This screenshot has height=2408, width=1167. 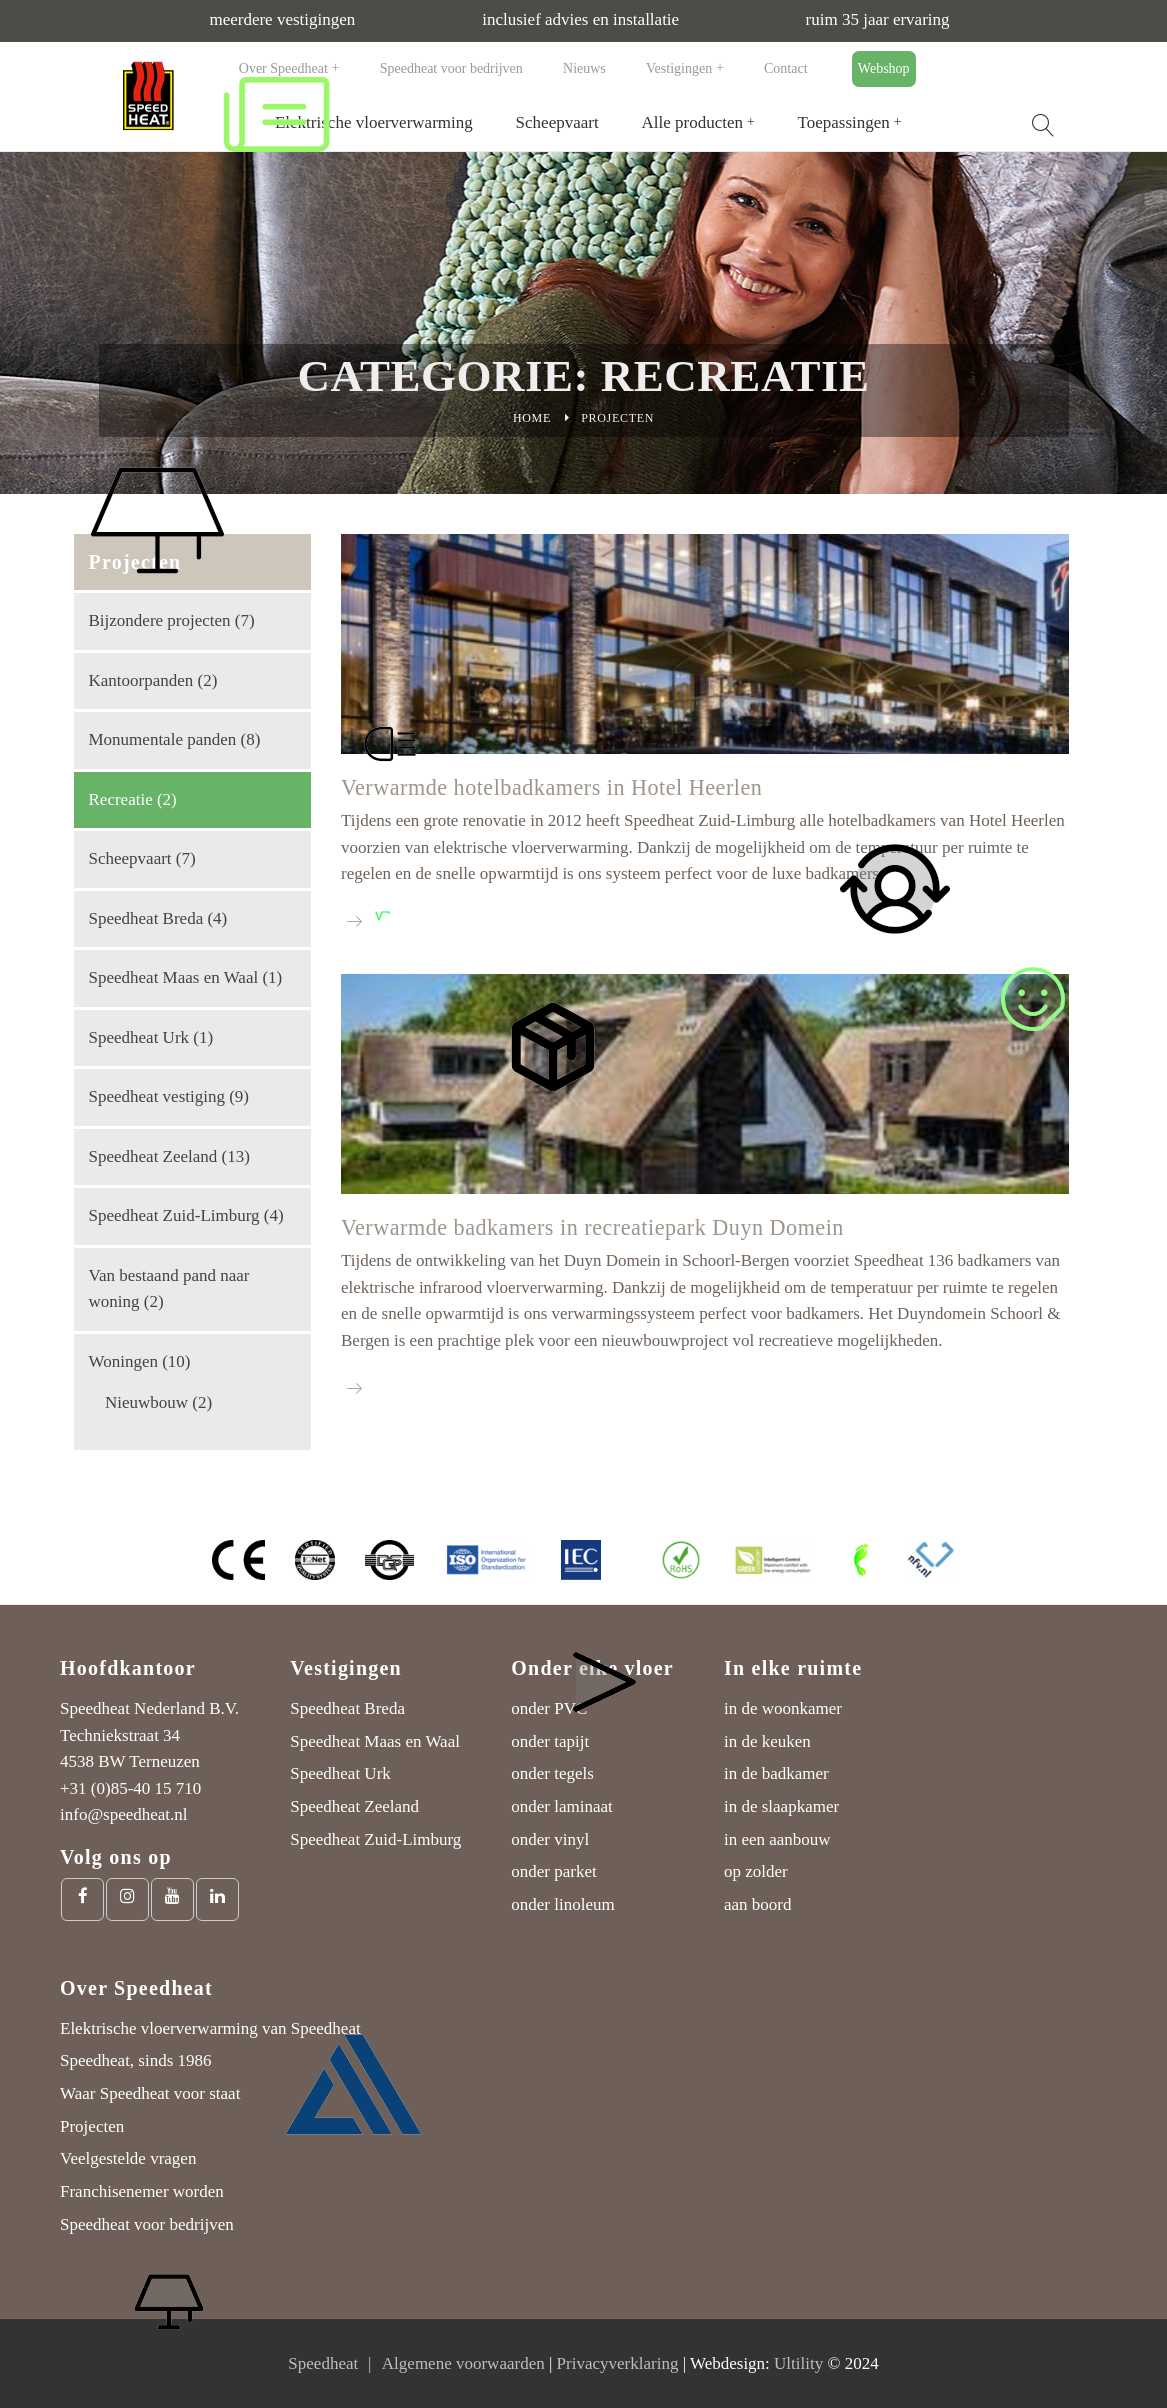 I want to click on toggle desk lamp or reading light, so click(x=157, y=520).